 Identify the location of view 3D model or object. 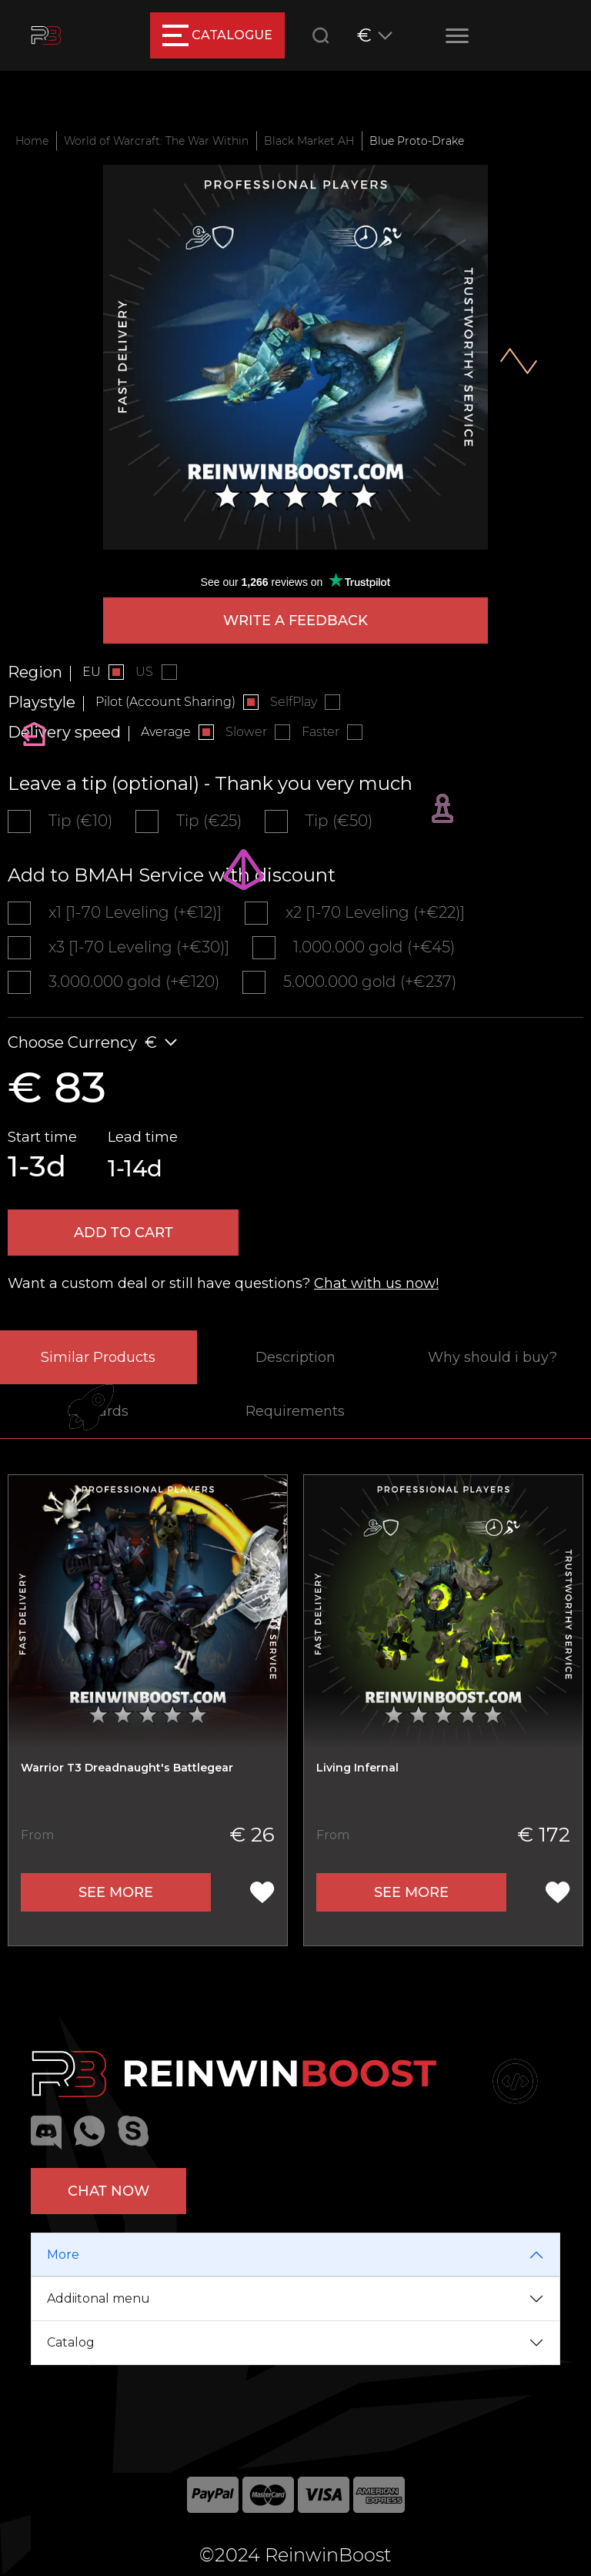
(243, 869).